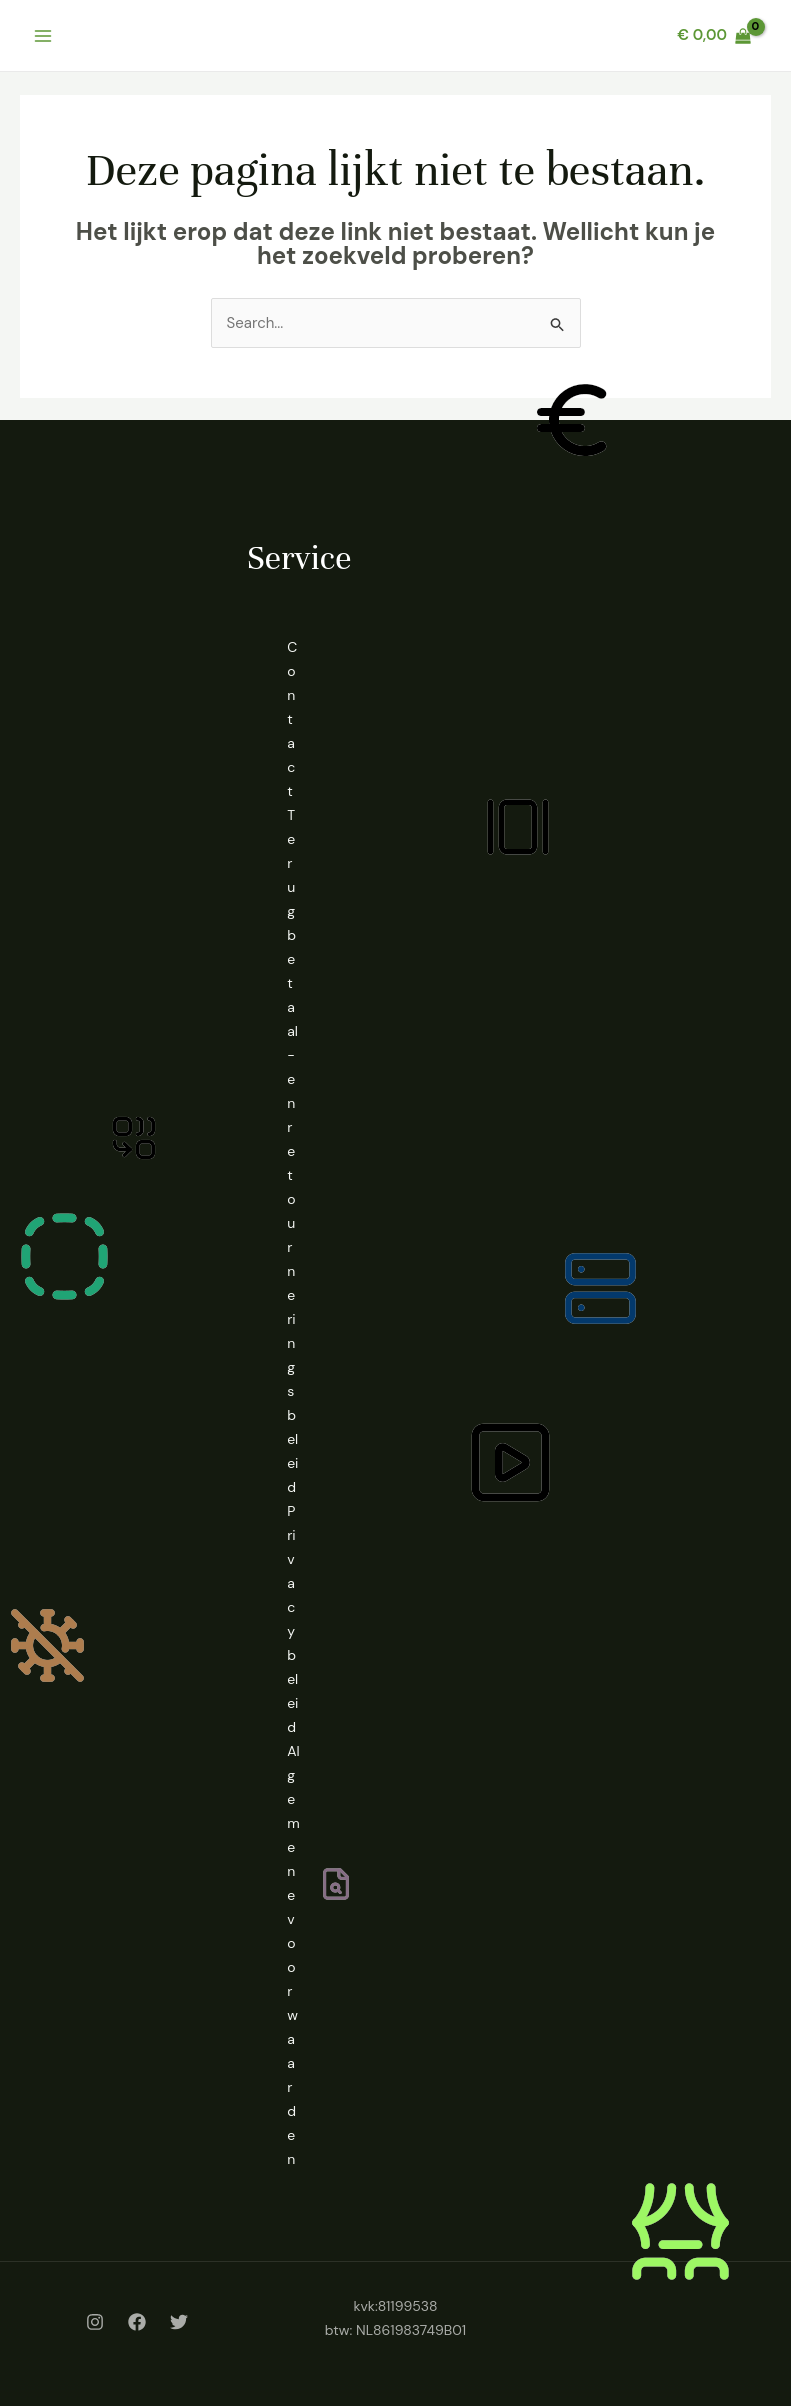 The image size is (791, 2406). What do you see at coordinates (64, 1256) in the screenshot?
I see `select or crop area with rounded corners` at bounding box center [64, 1256].